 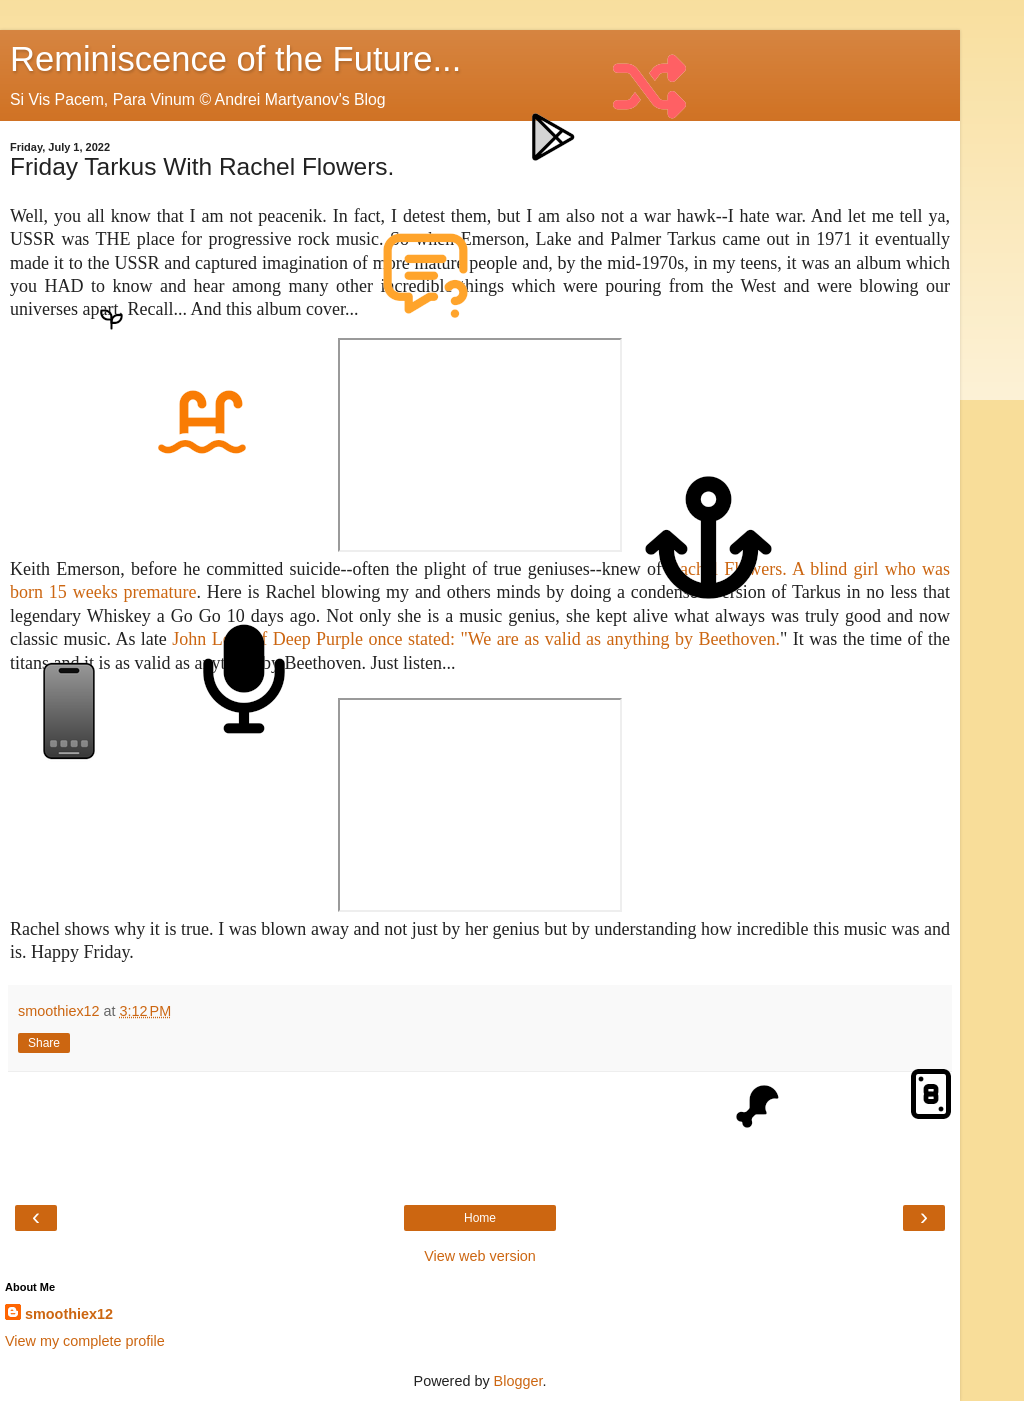 I want to click on access pool or swimming facilities, so click(x=202, y=422).